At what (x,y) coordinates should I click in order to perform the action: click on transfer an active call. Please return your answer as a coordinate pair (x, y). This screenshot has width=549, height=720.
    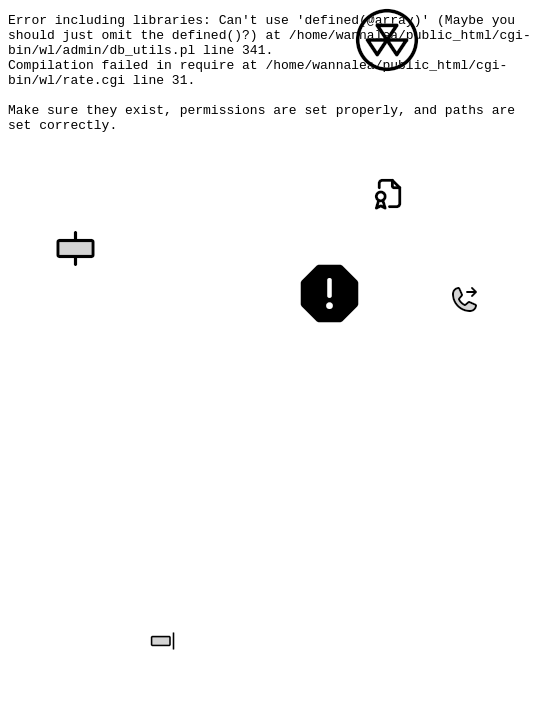
    Looking at the image, I should click on (465, 299).